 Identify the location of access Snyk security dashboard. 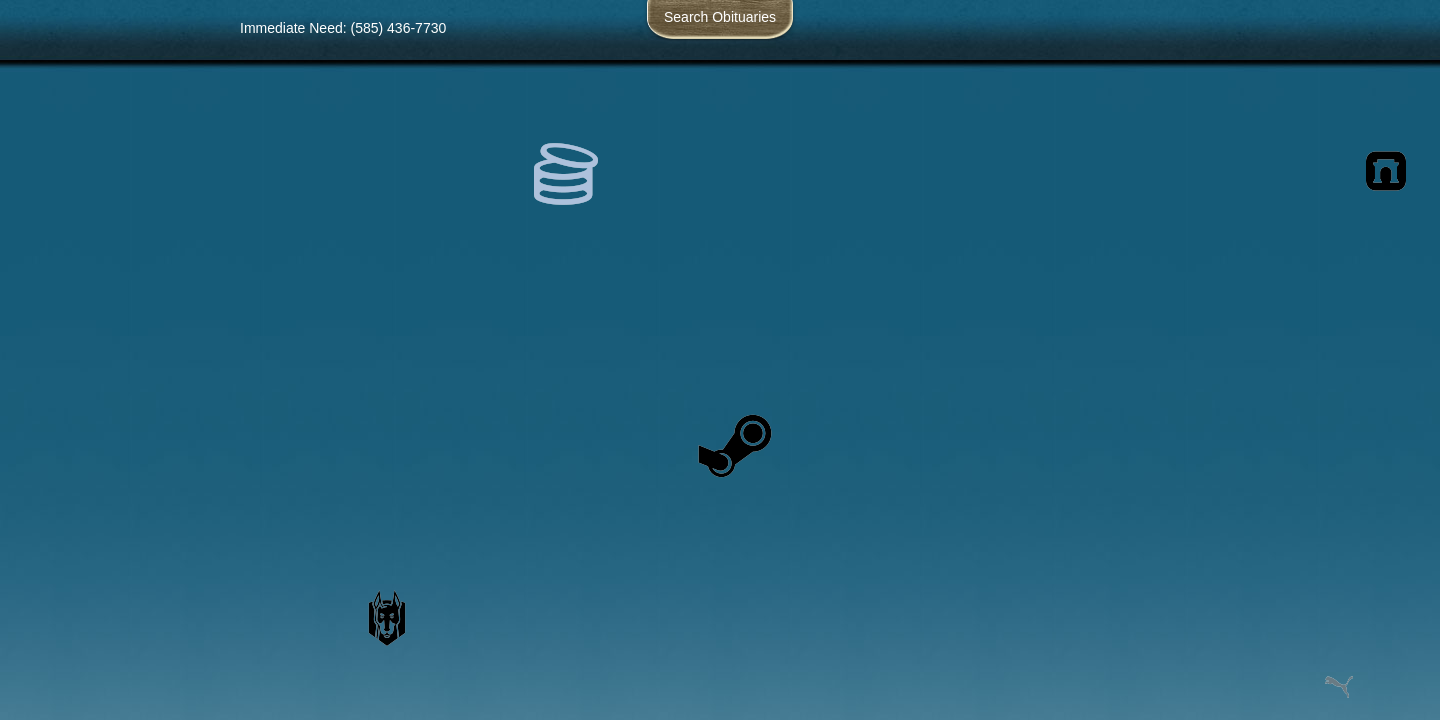
(387, 618).